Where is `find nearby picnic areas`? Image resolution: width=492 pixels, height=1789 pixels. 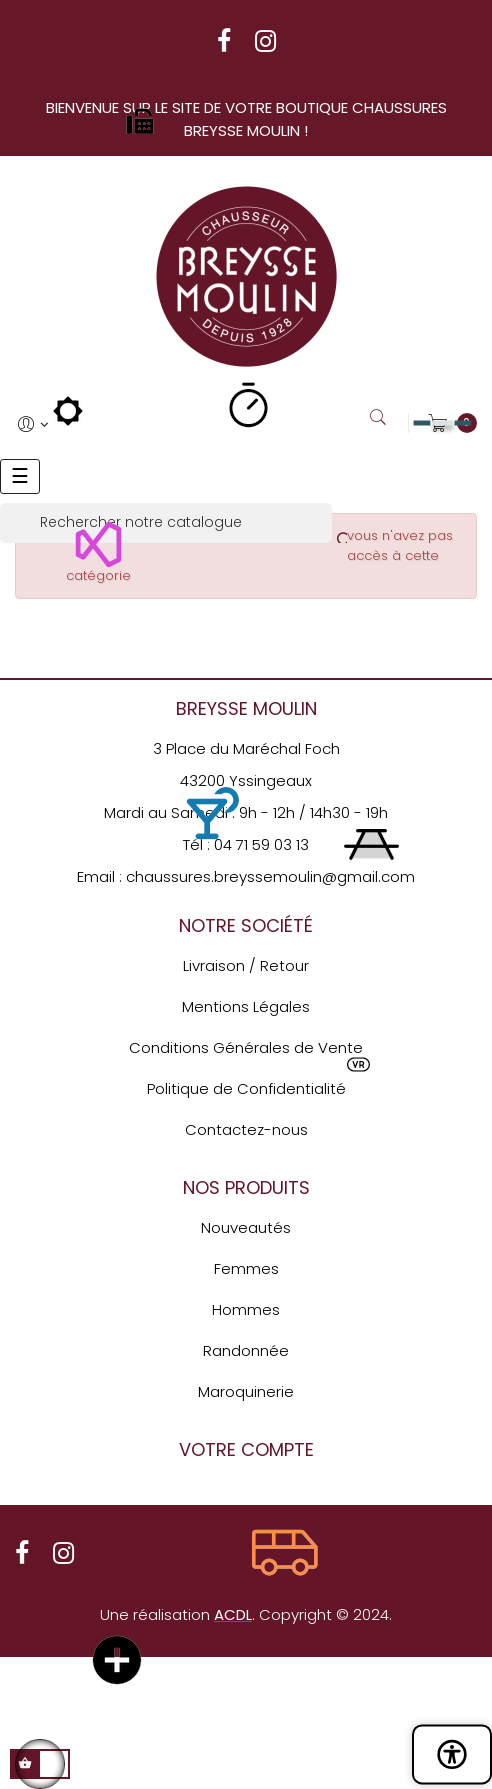 find nearby picnic areas is located at coordinates (371, 844).